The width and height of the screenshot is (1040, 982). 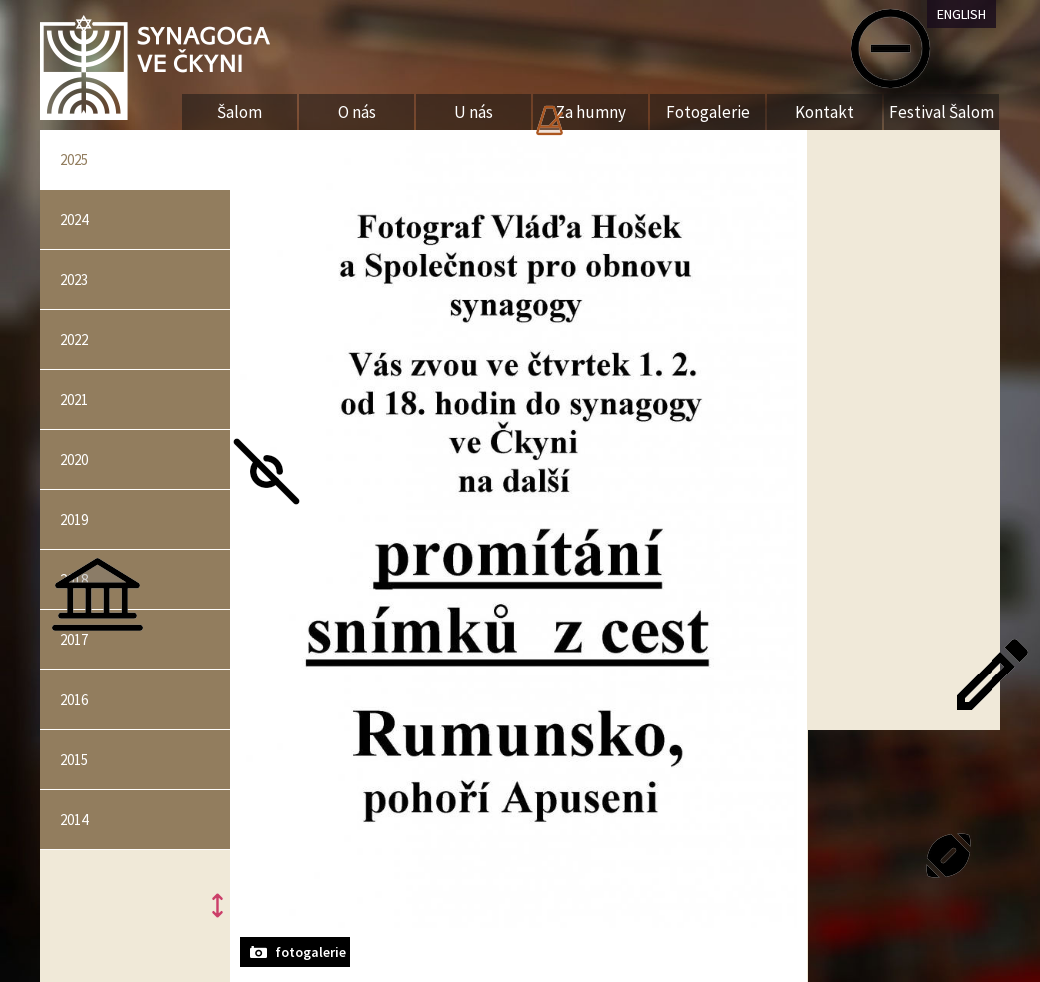 What do you see at coordinates (549, 120) in the screenshot?
I see `adjust tempo or timing settings` at bounding box center [549, 120].